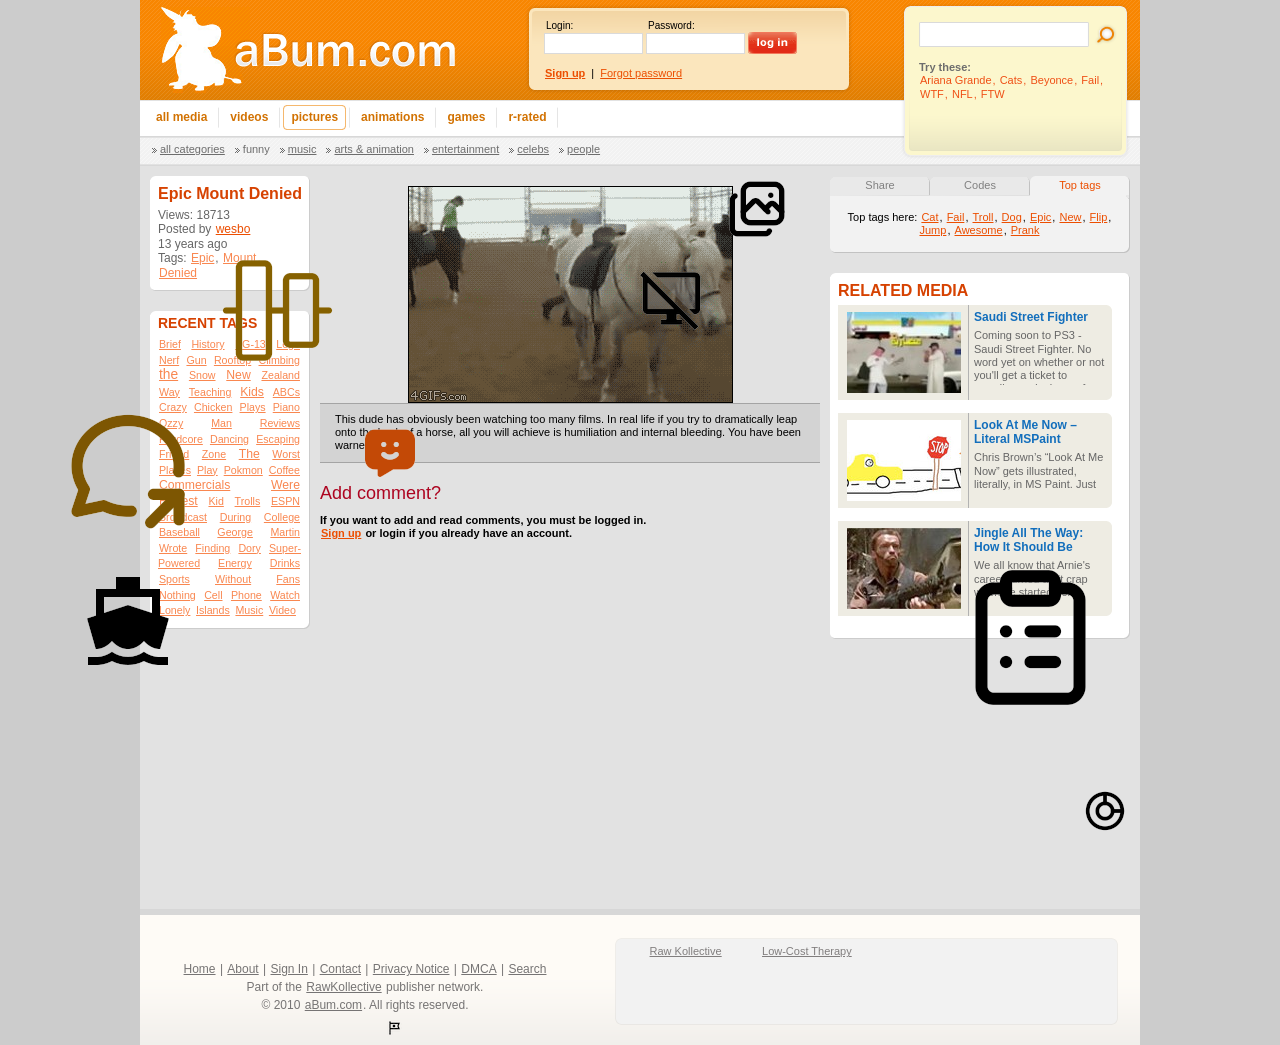 This screenshot has height=1045, width=1280. I want to click on open chatbot or AI assistant, so click(390, 452).